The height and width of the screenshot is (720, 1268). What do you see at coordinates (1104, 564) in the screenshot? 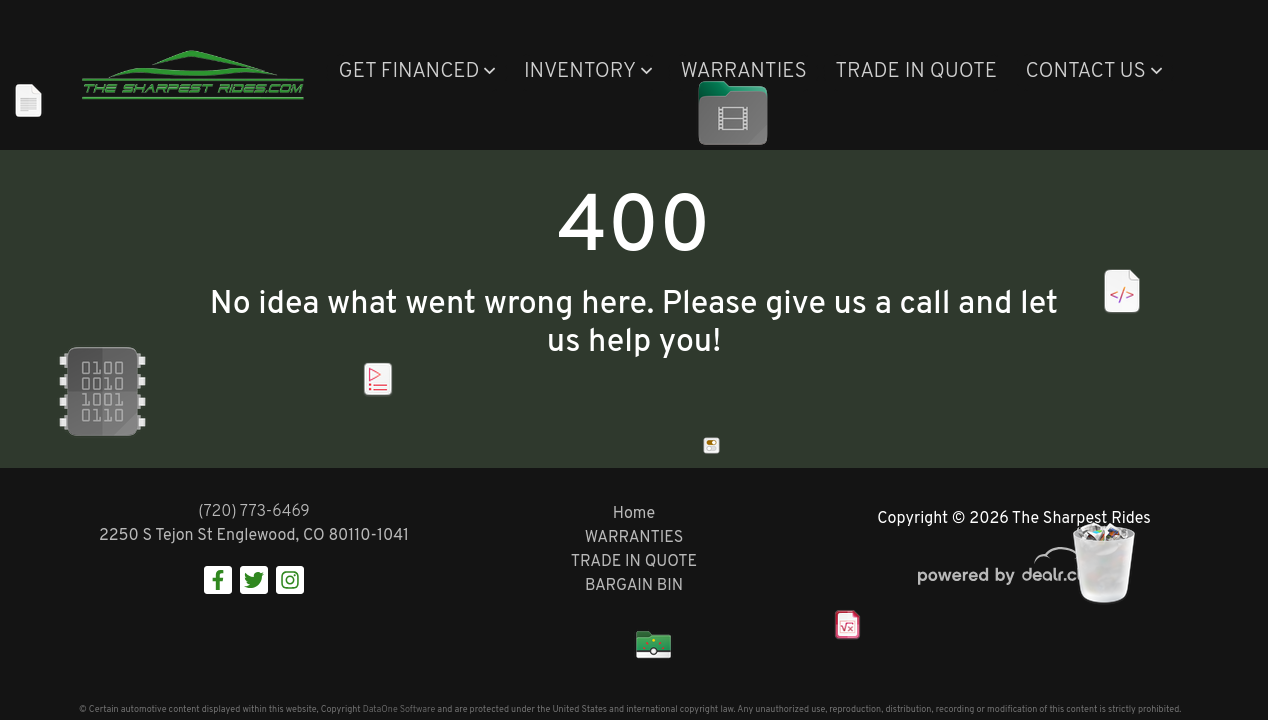
I see `open trash to view deleted files` at bounding box center [1104, 564].